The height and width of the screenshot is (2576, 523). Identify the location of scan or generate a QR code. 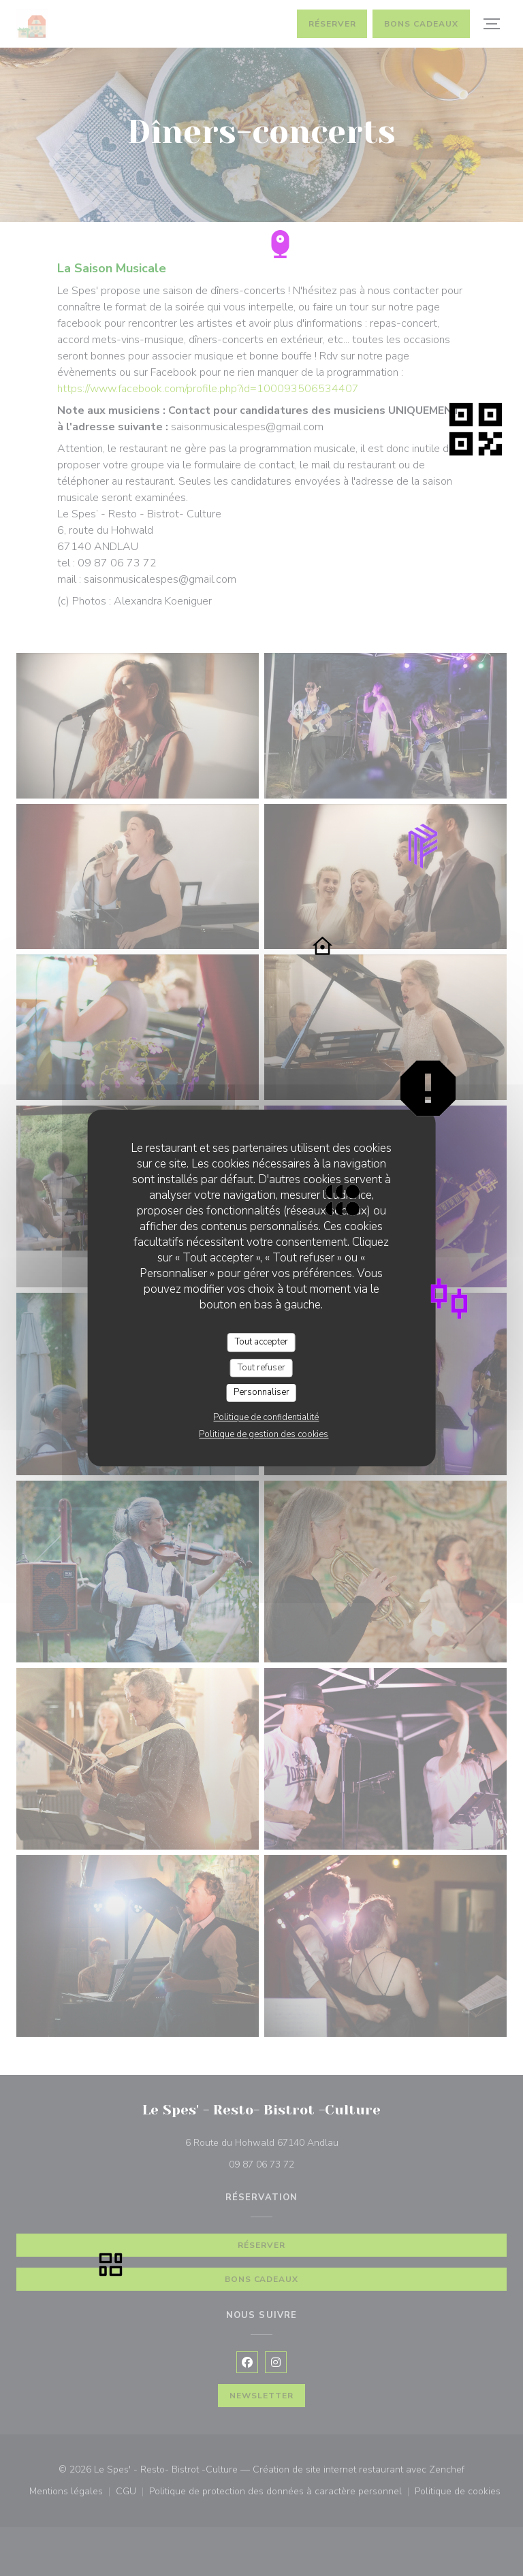
(475, 429).